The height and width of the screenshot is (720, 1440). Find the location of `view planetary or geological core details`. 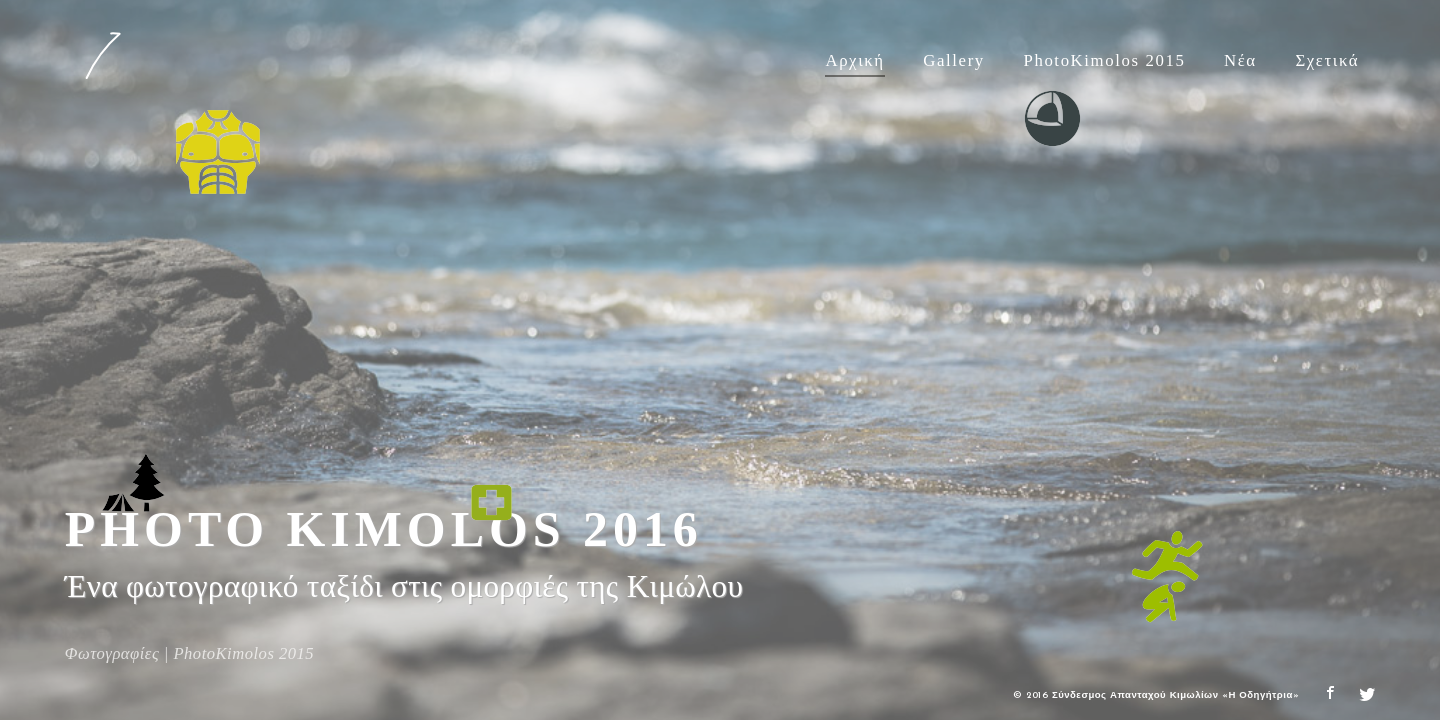

view planetary or geological core details is located at coordinates (1052, 118).